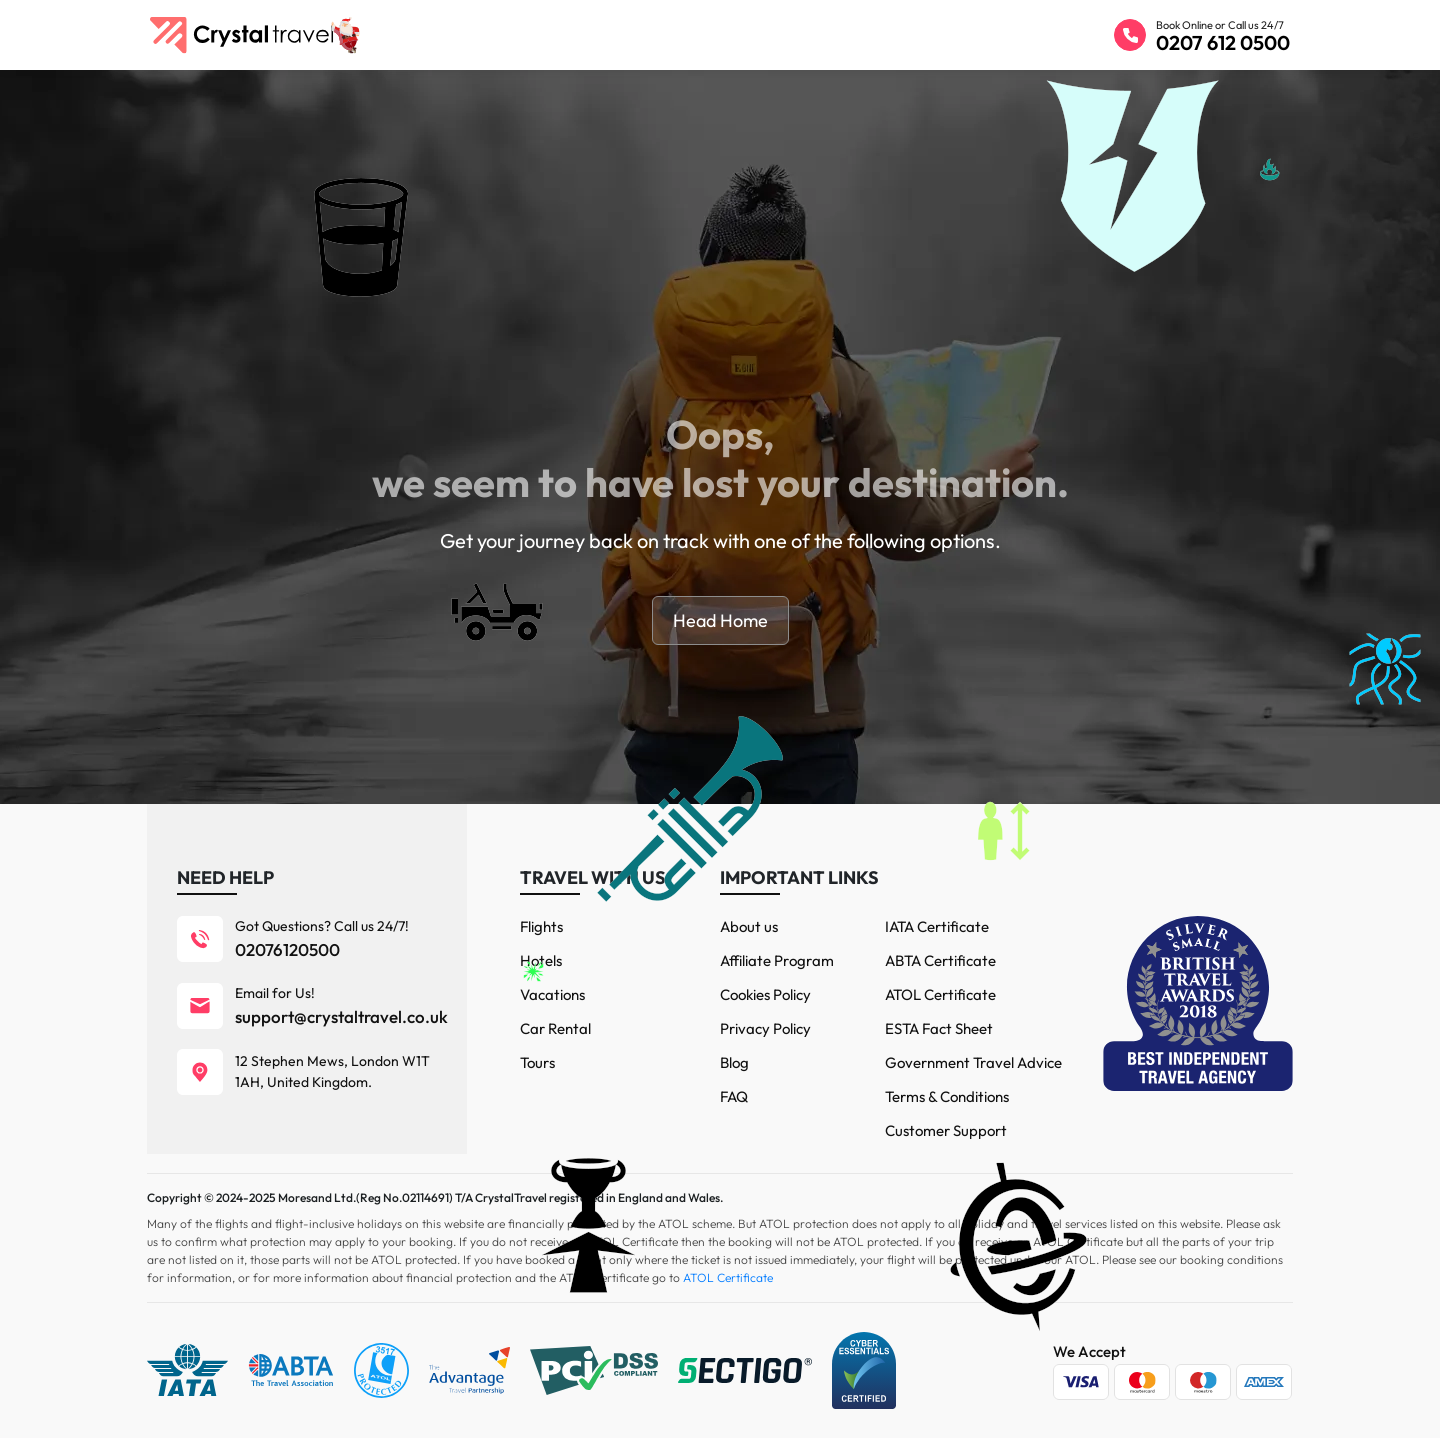  What do you see at coordinates (1269, 169) in the screenshot?
I see `access fire pit or bonfire feature in game` at bounding box center [1269, 169].